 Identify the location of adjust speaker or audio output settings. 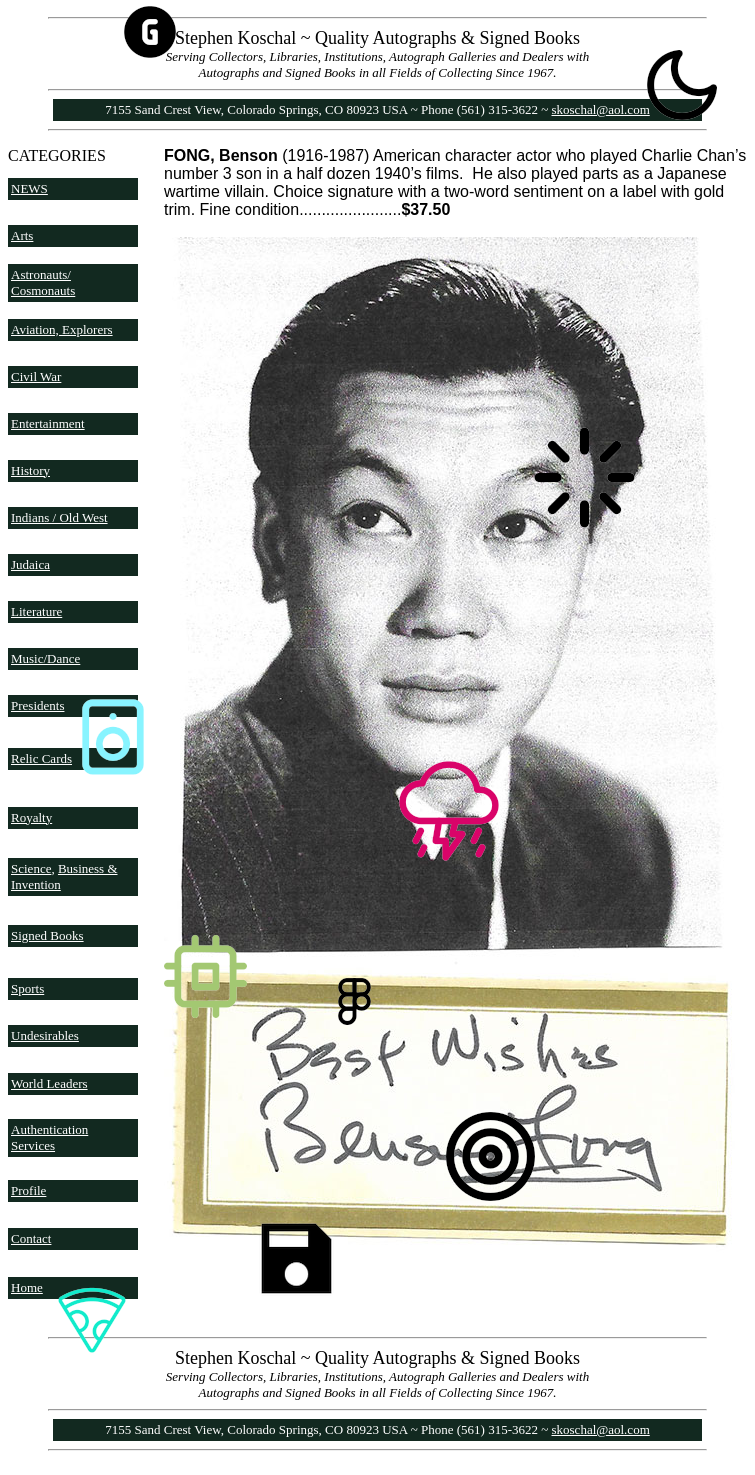
(113, 737).